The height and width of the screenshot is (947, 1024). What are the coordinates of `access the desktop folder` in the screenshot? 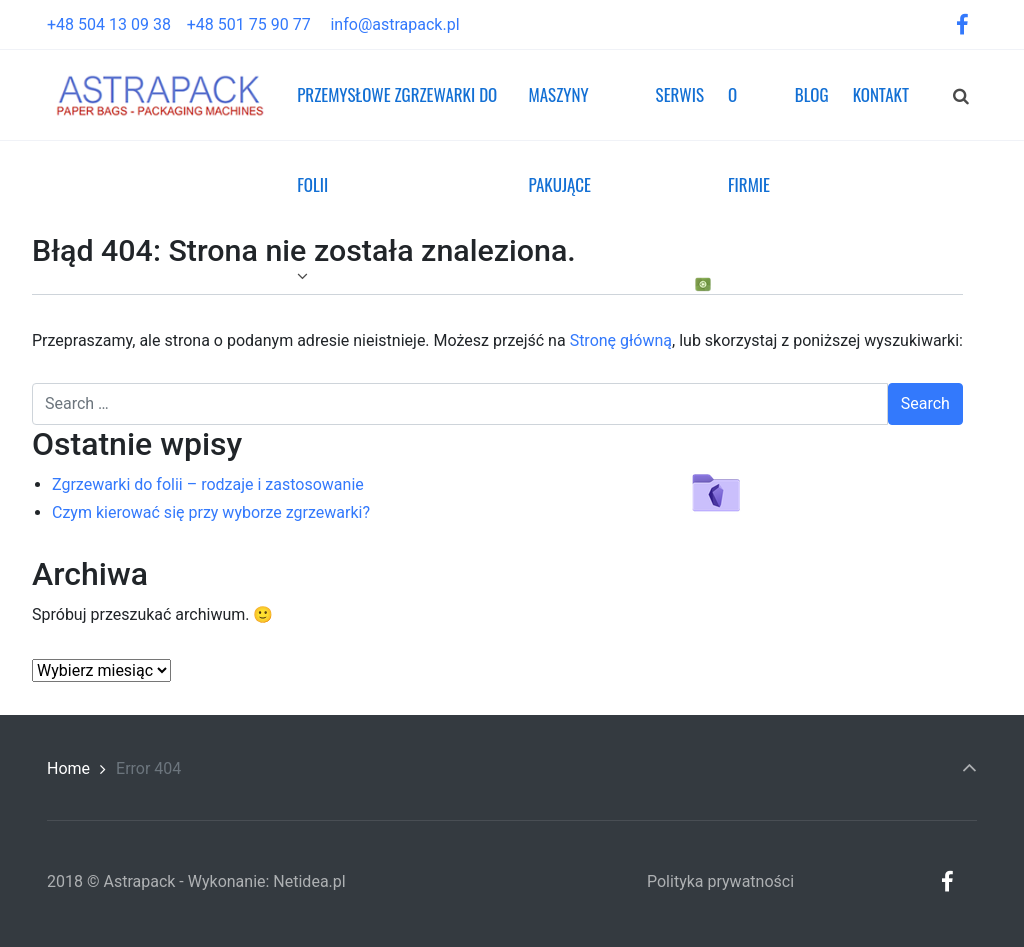 It's located at (703, 284).